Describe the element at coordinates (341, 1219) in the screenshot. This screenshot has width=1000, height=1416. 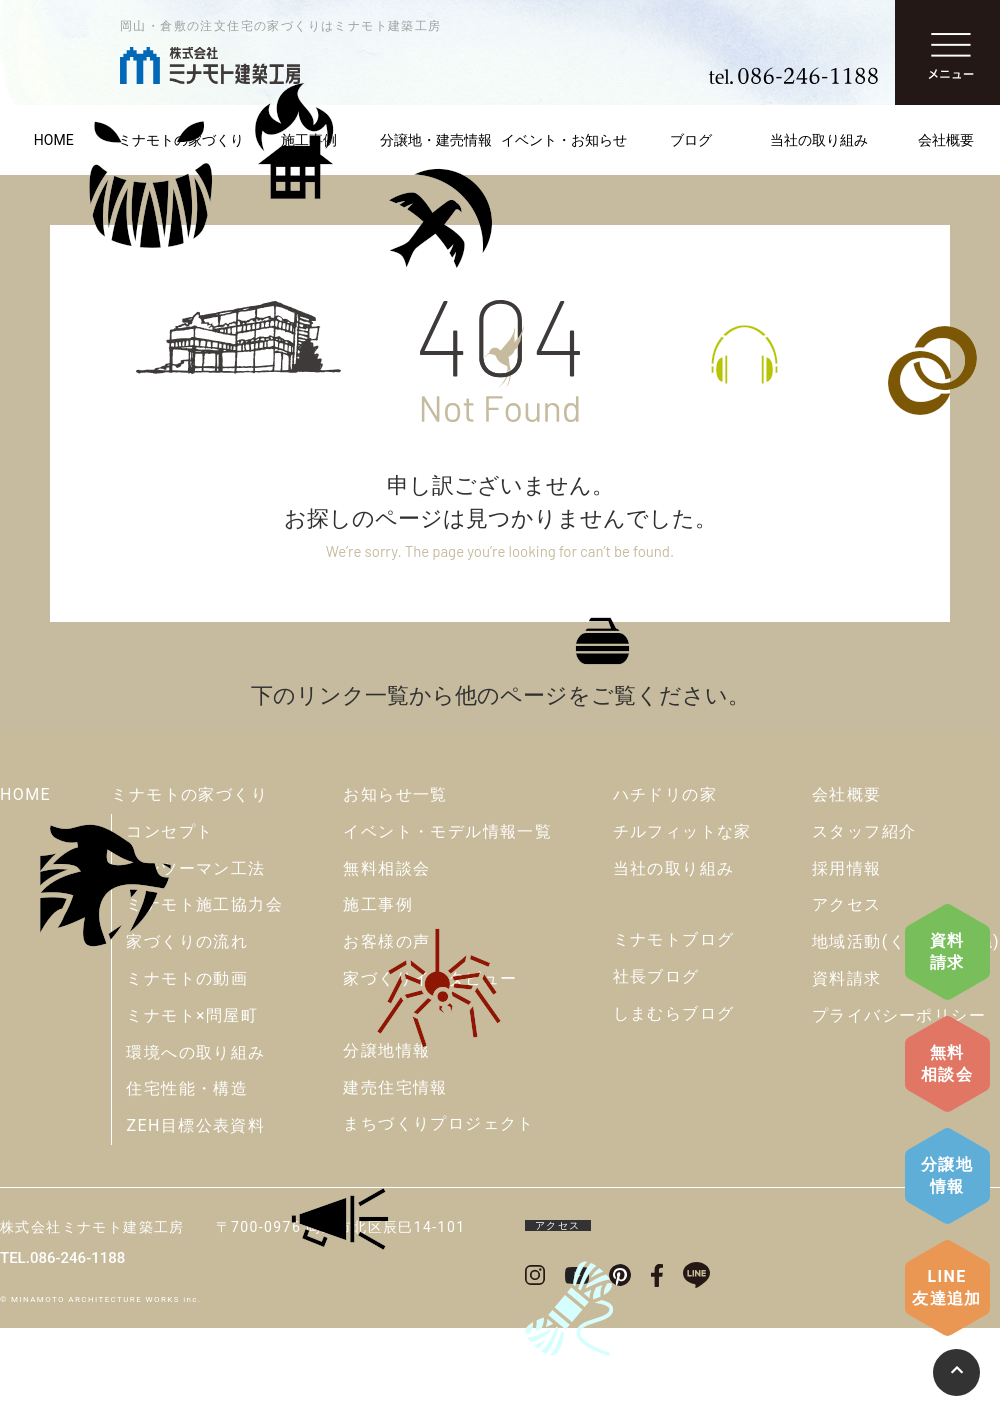
I see `make an announcement or broadcast` at that location.